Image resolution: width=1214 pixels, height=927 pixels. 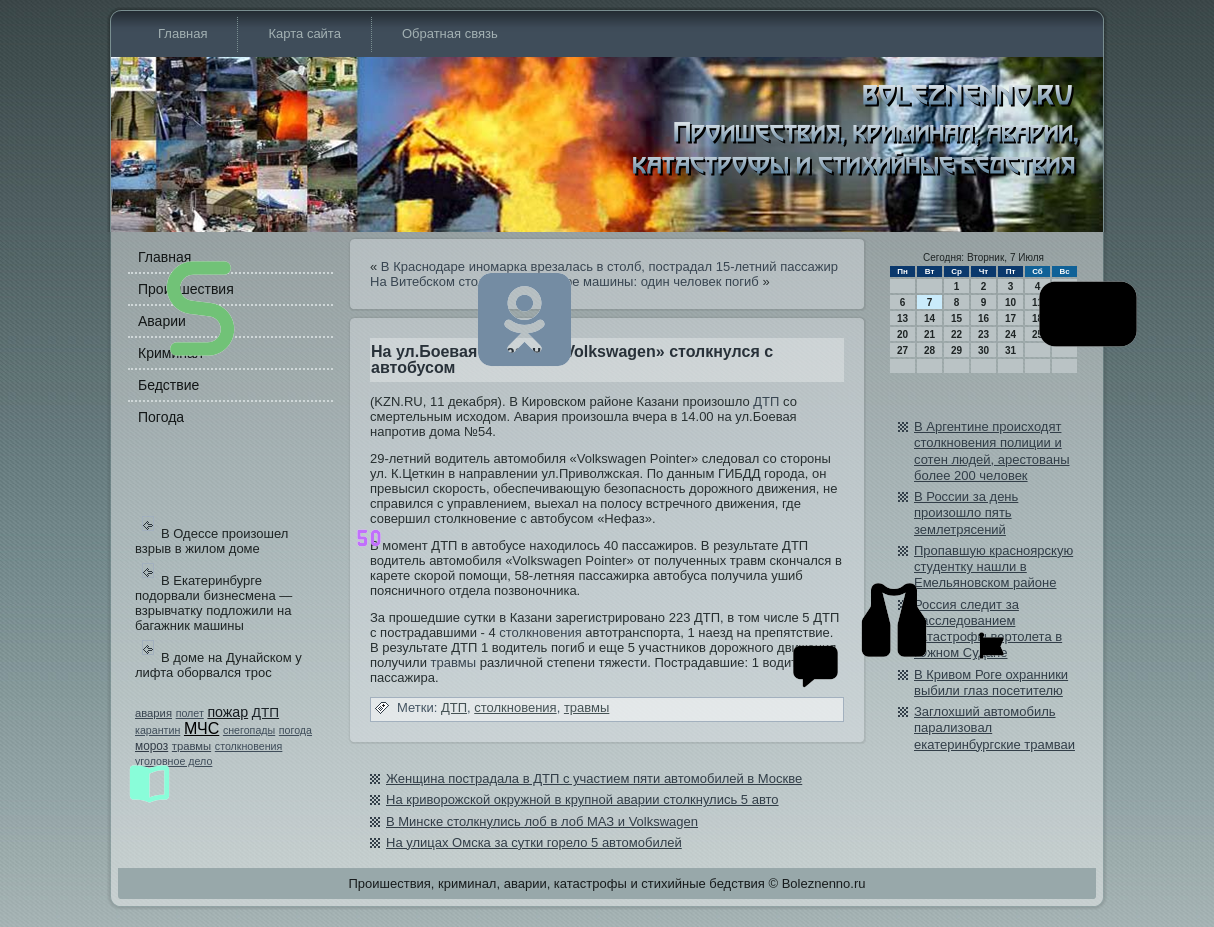 What do you see at coordinates (149, 782) in the screenshot?
I see `open reading mode or e-reader` at bounding box center [149, 782].